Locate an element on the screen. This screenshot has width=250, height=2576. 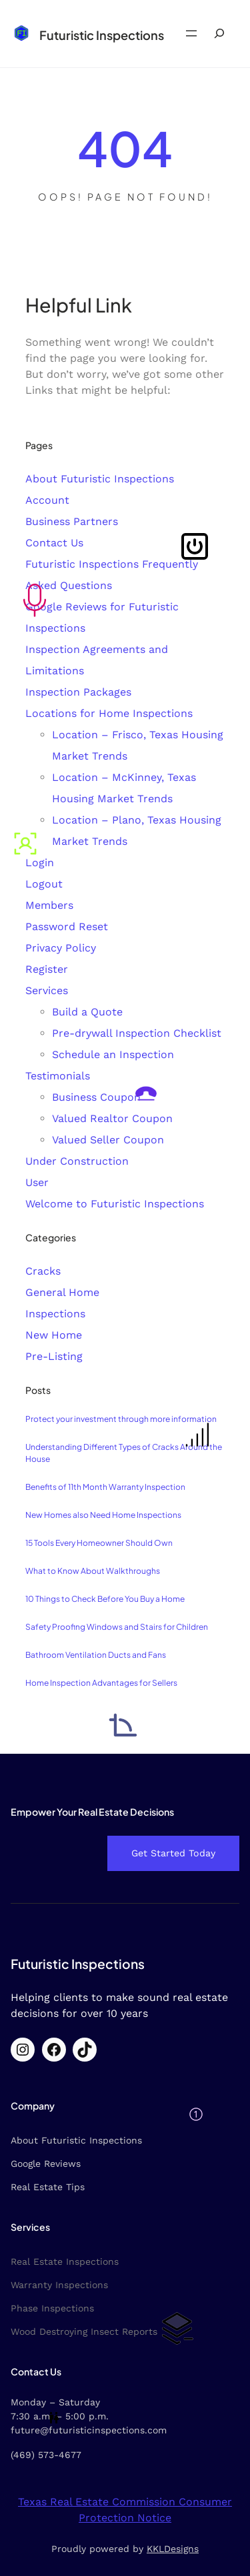
indicates restroom or bathroom facilities is located at coordinates (53, 2417).